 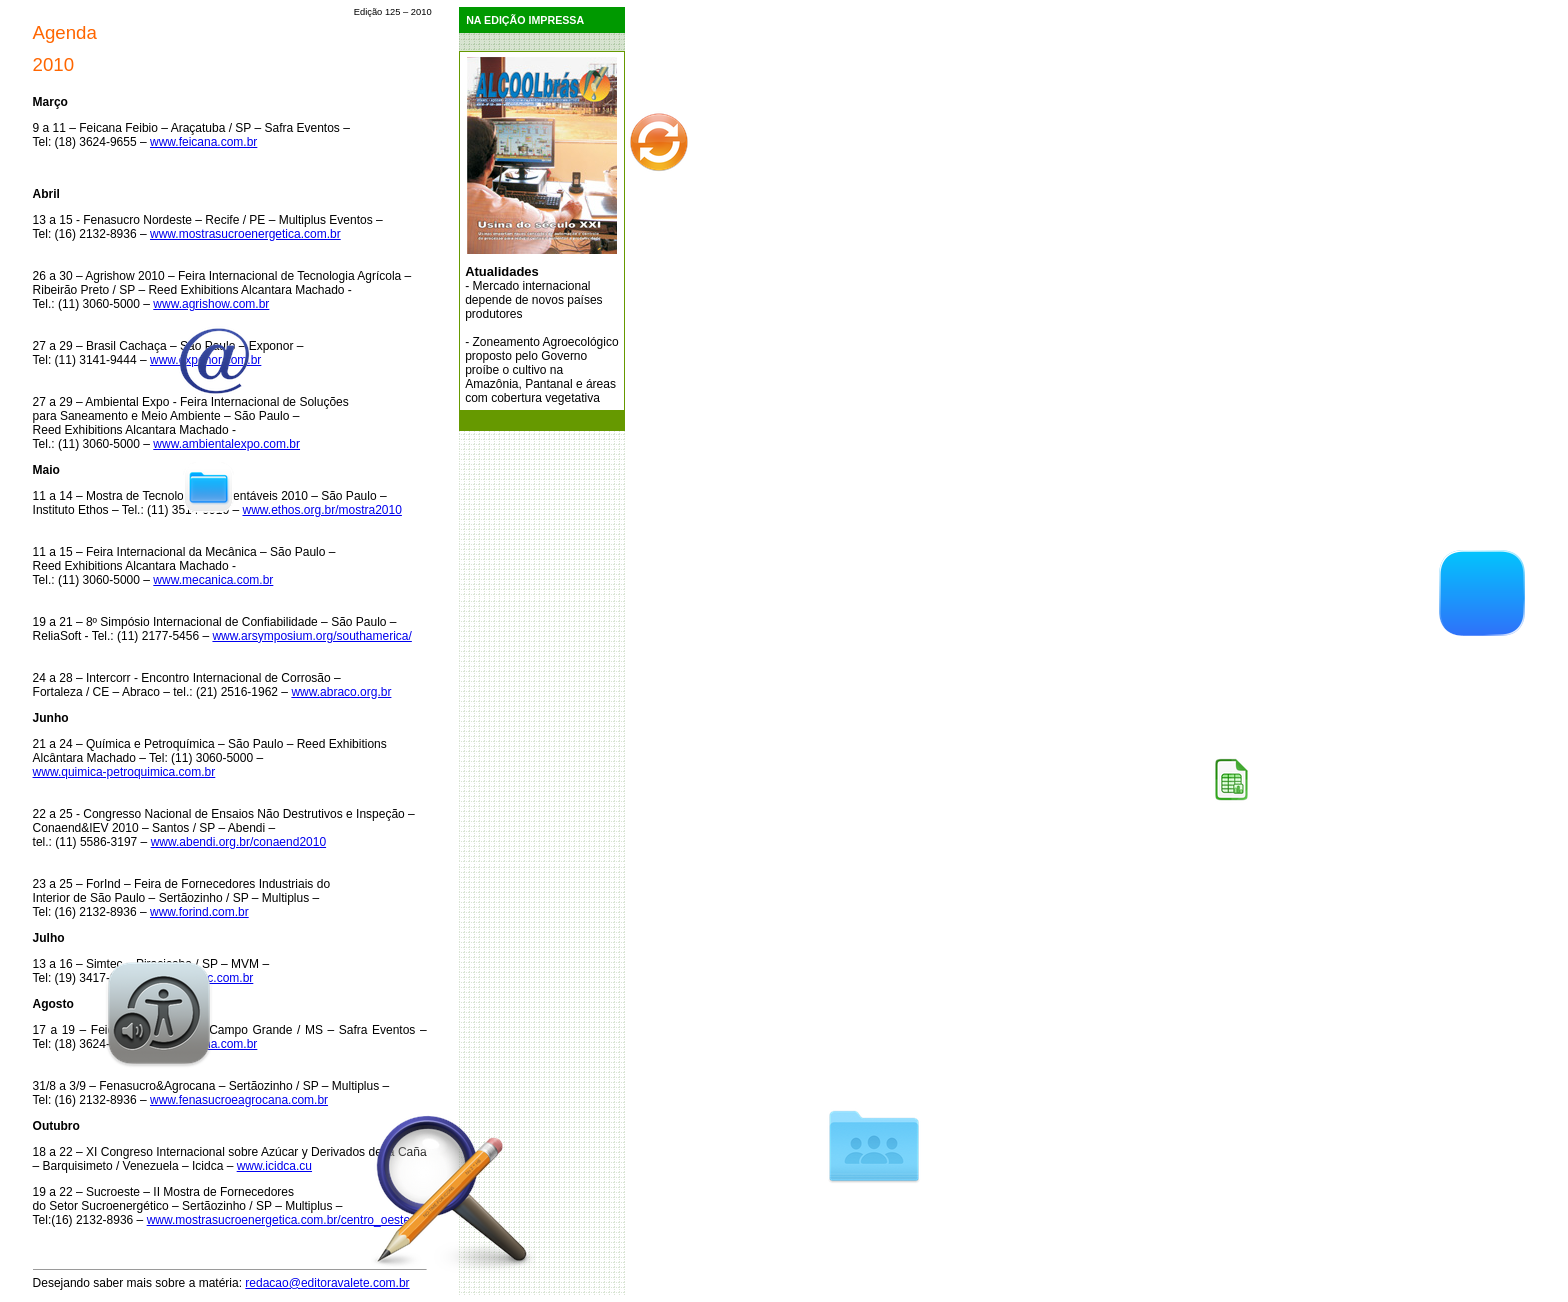 What do you see at coordinates (1482, 593) in the screenshot?
I see `blank app icon template for customization` at bounding box center [1482, 593].